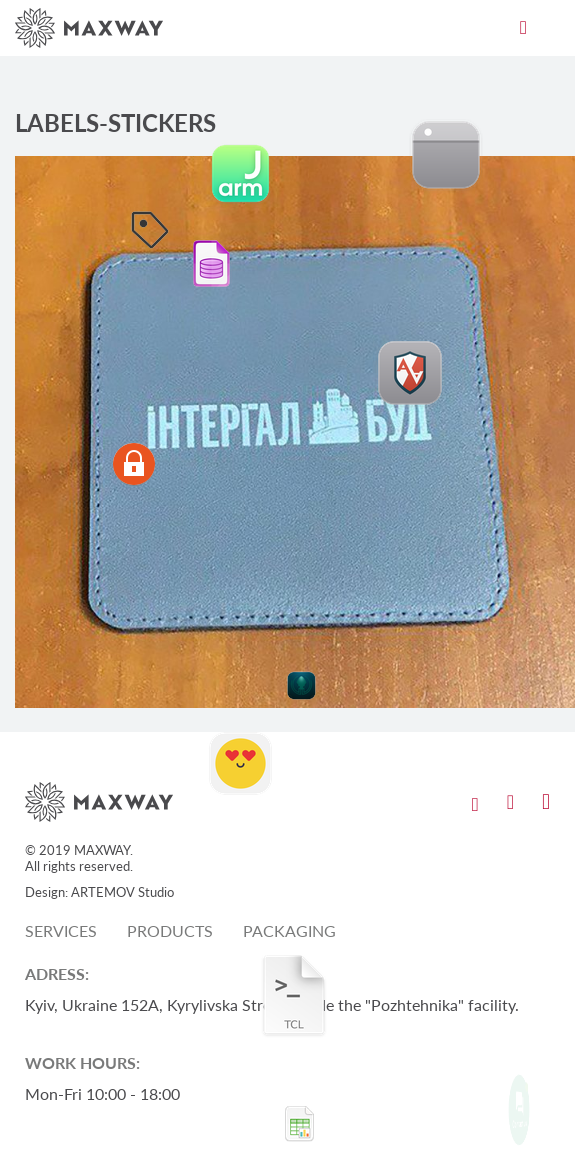 Image resolution: width=575 pixels, height=1165 pixels. I want to click on open a database file, so click(211, 263).